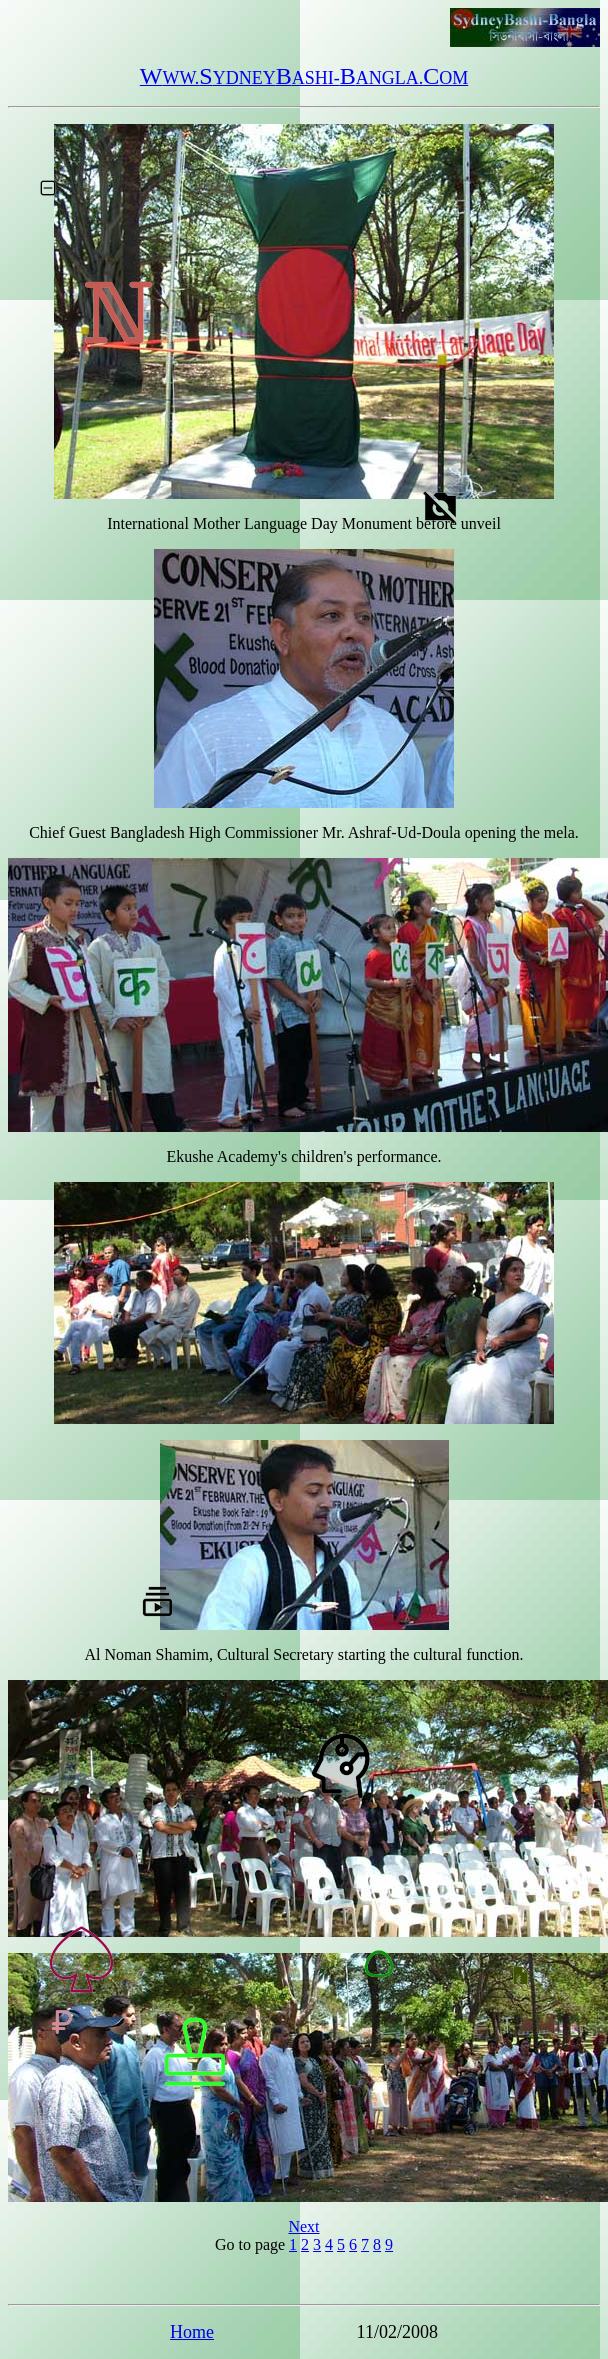 This screenshot has width=608, height=2359. What do you see at coordinates (342, 1766) in the screenshot?
I see `access AI or machine learning features` at bounding box center [342, 1766].